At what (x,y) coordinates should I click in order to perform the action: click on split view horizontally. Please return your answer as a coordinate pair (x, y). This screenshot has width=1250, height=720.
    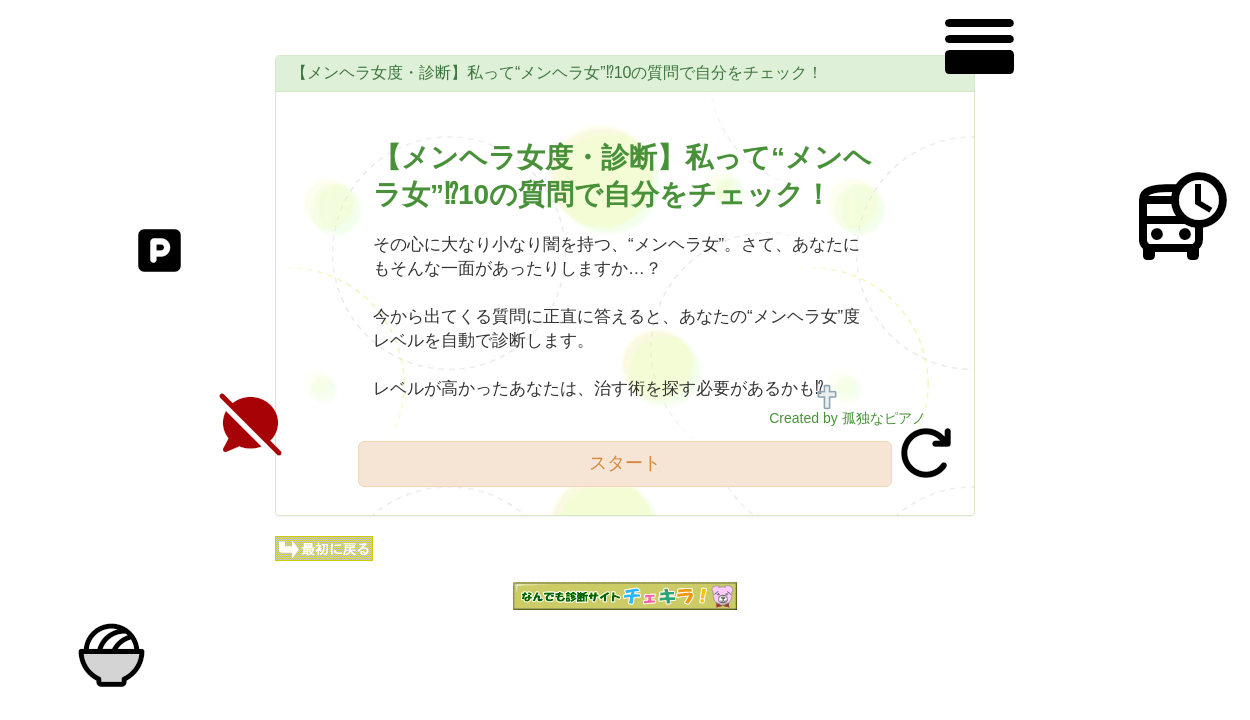
    Looking at the image, I should click on (979, 46).